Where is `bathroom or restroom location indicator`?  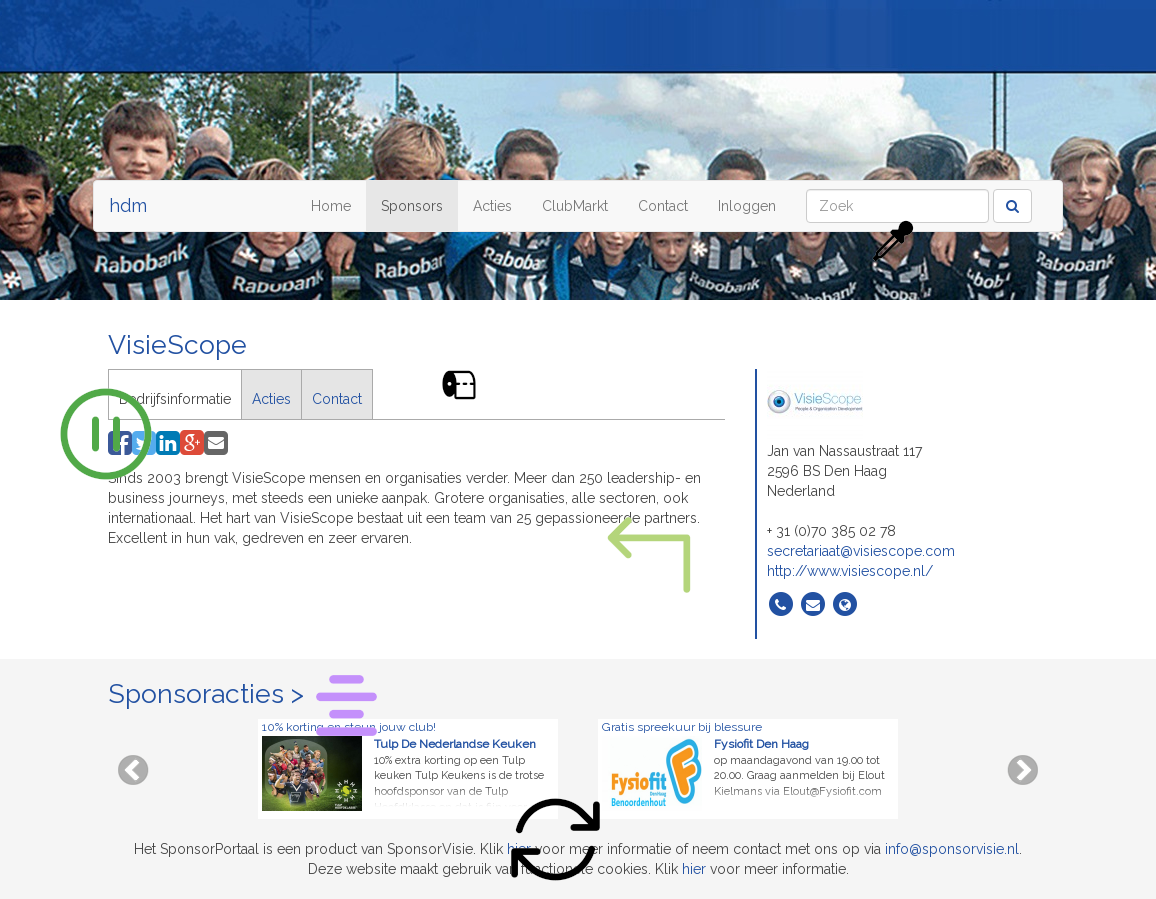
bathroom or restroom location indicator is located at coordinates (459, 385).